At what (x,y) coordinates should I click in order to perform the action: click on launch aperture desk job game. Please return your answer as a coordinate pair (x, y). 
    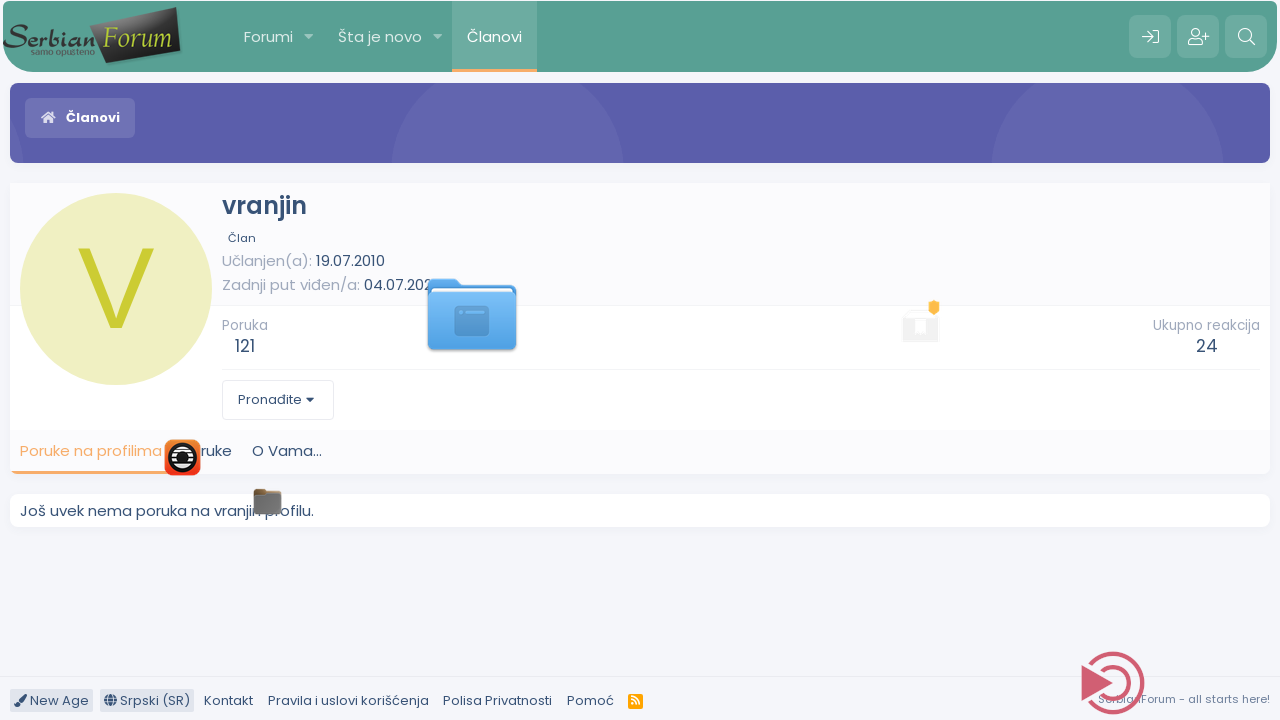
    Looking at the image, I should click on (182, 457).